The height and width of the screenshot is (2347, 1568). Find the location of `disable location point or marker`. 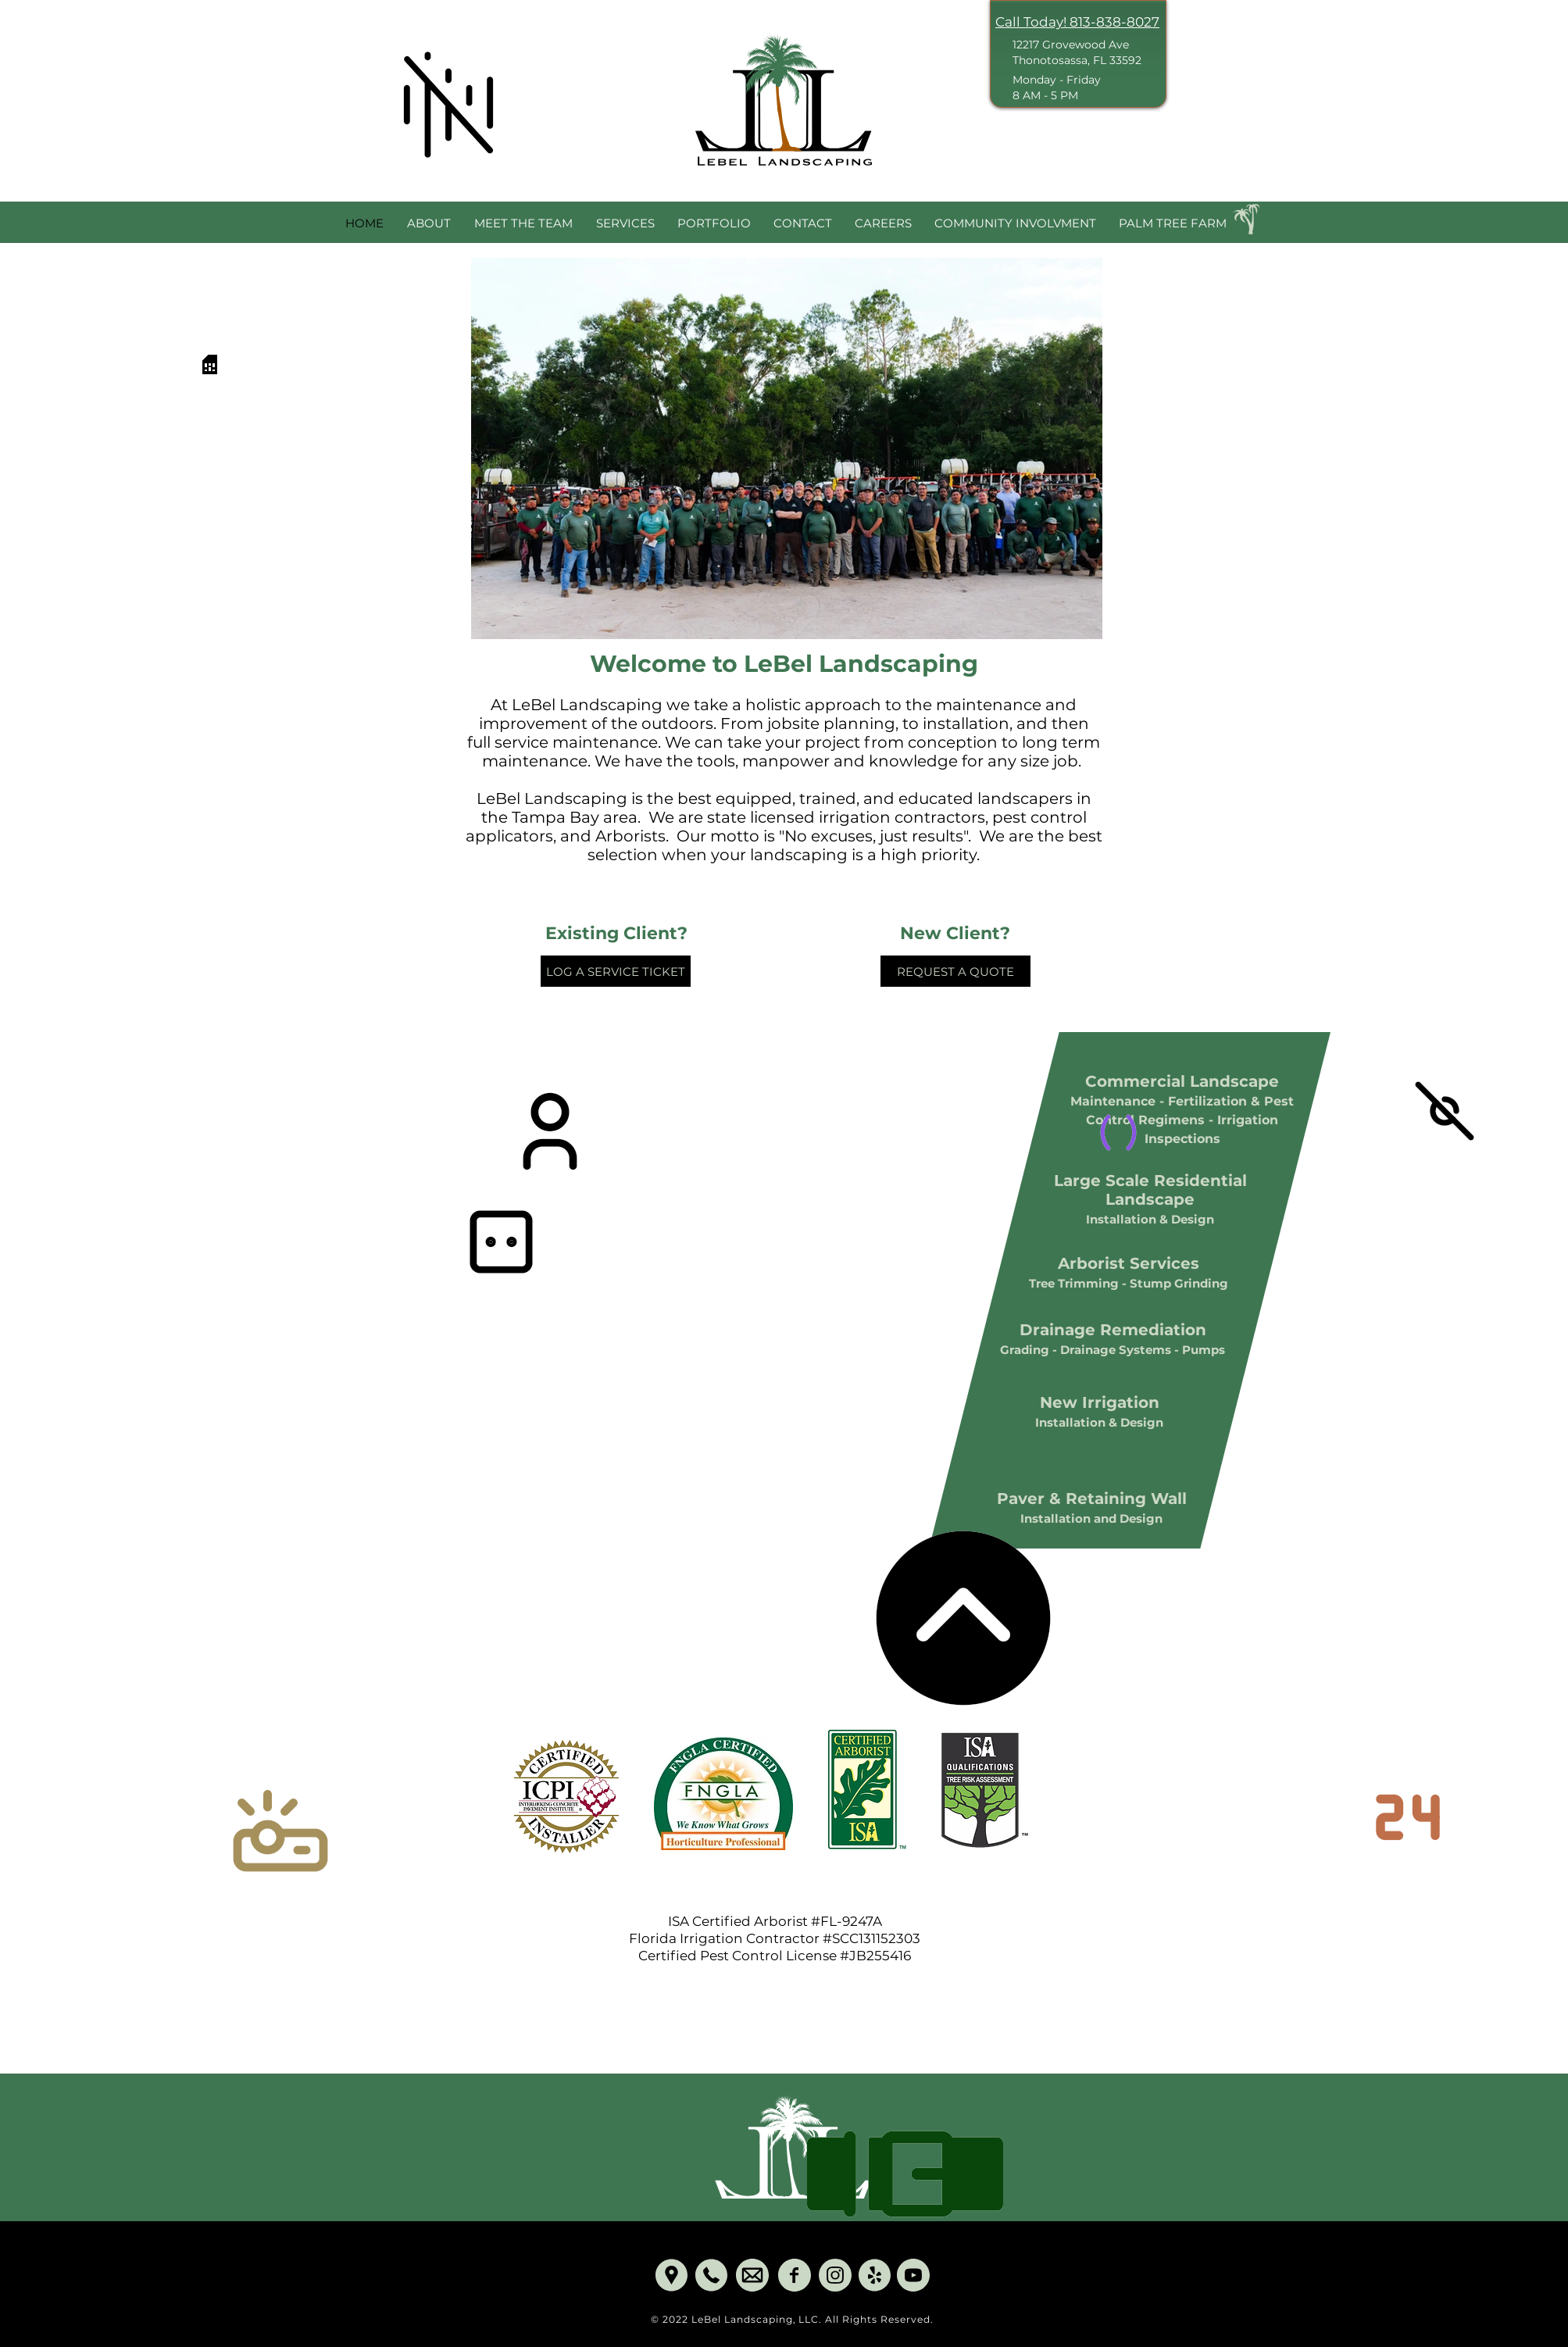

disable location point or marker is located at coordinates (1445, 1111).